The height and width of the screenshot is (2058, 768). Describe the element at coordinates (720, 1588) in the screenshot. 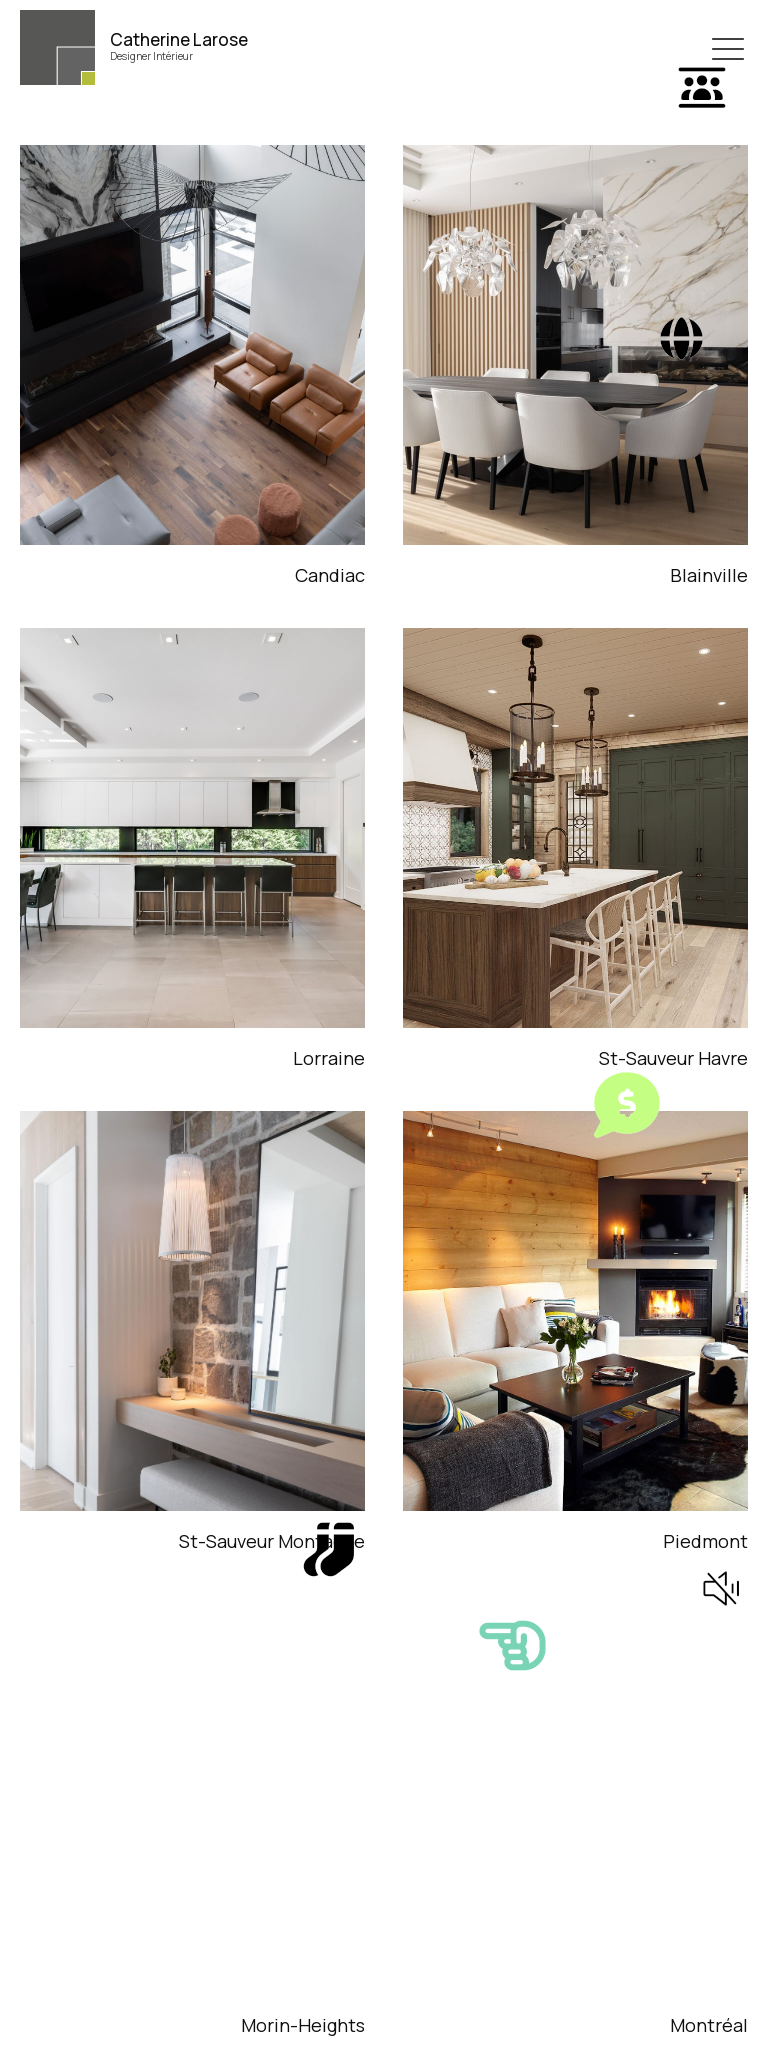

I see `mute audio or sound` at that location.